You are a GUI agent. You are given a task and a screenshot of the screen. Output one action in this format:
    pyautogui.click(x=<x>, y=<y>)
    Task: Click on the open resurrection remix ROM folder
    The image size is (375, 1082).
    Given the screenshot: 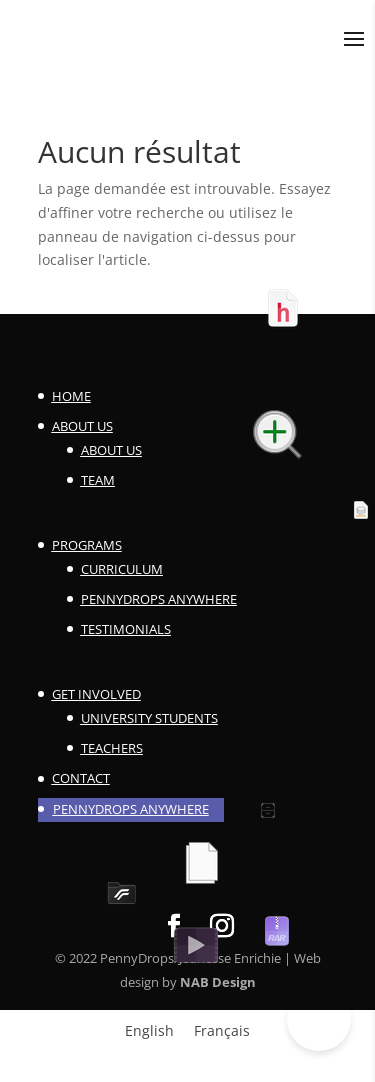 What is the action you would take?
    pyautogui.click(x=121, y=893)
    